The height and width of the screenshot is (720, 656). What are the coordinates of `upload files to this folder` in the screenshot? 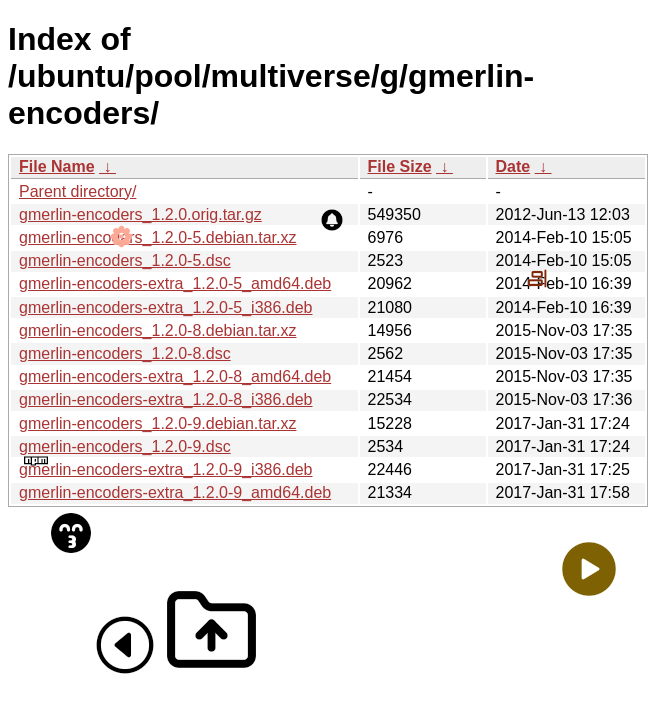 It's located at (211, 631).